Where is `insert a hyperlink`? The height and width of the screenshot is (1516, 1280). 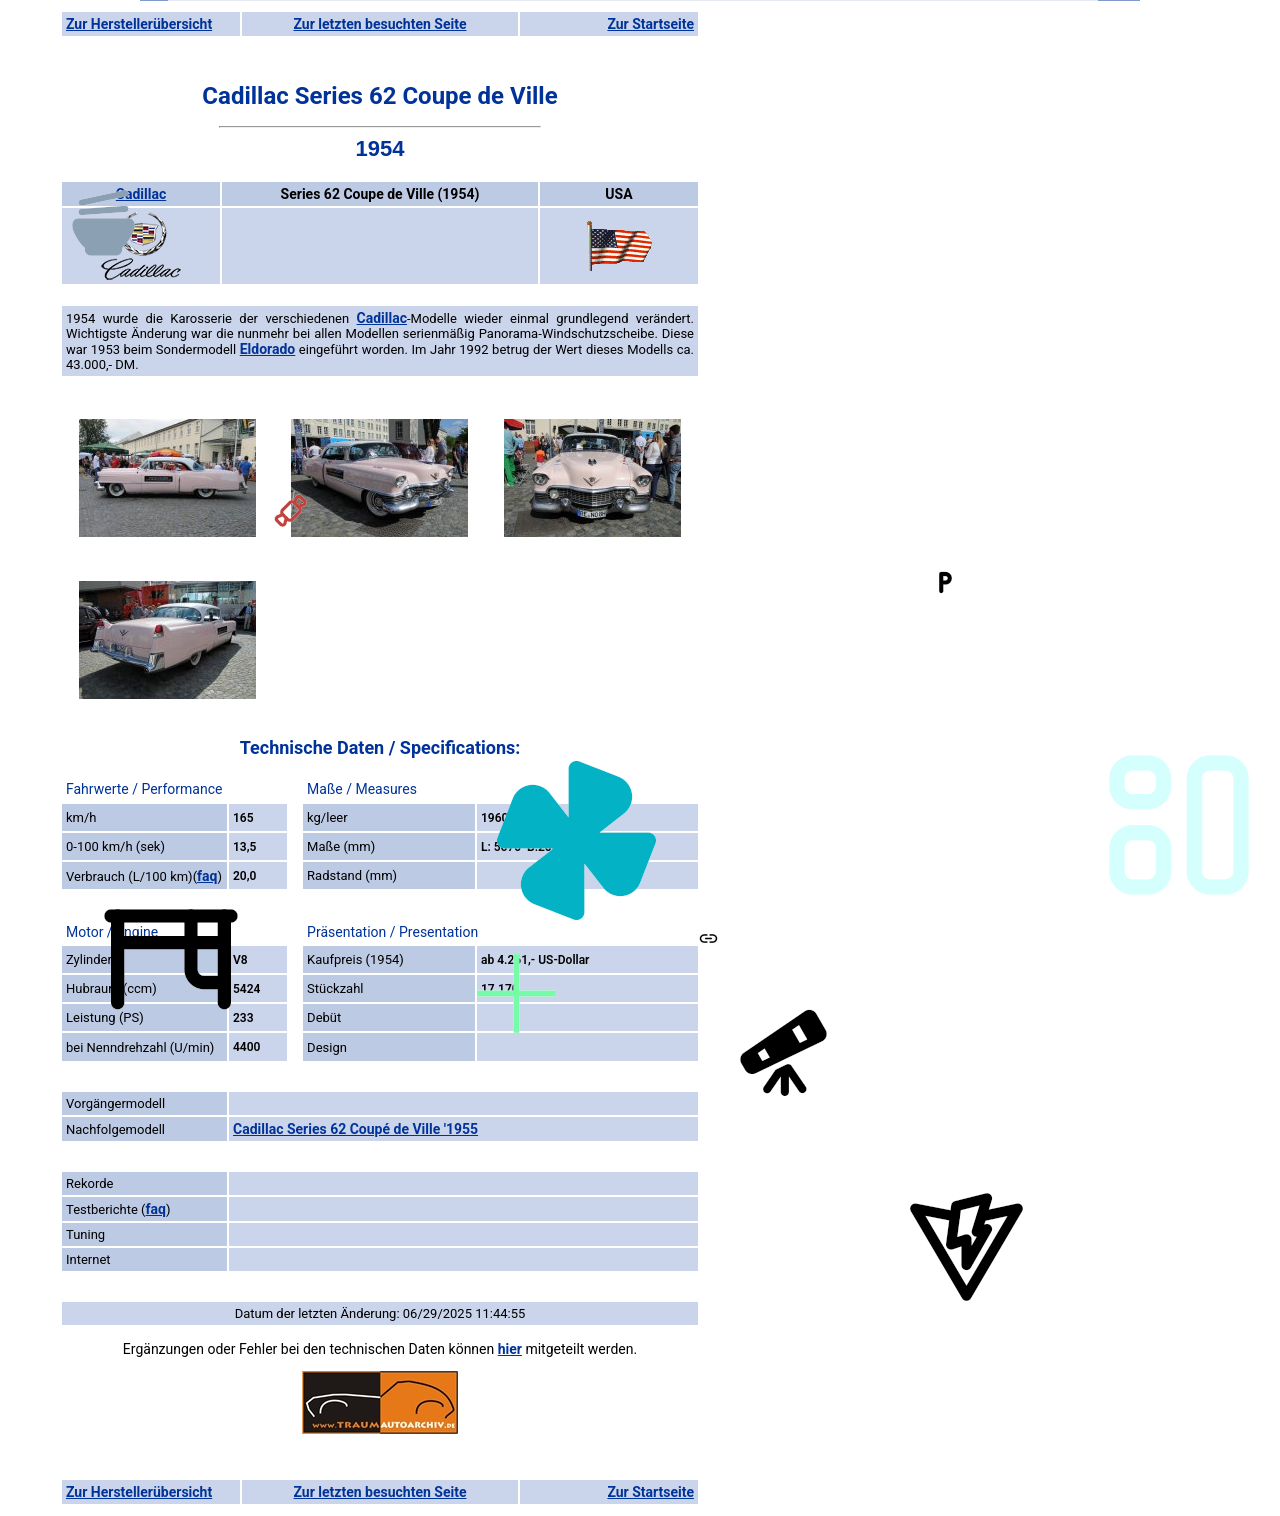
insert a hyperlink is located at coordinates (708, 938).